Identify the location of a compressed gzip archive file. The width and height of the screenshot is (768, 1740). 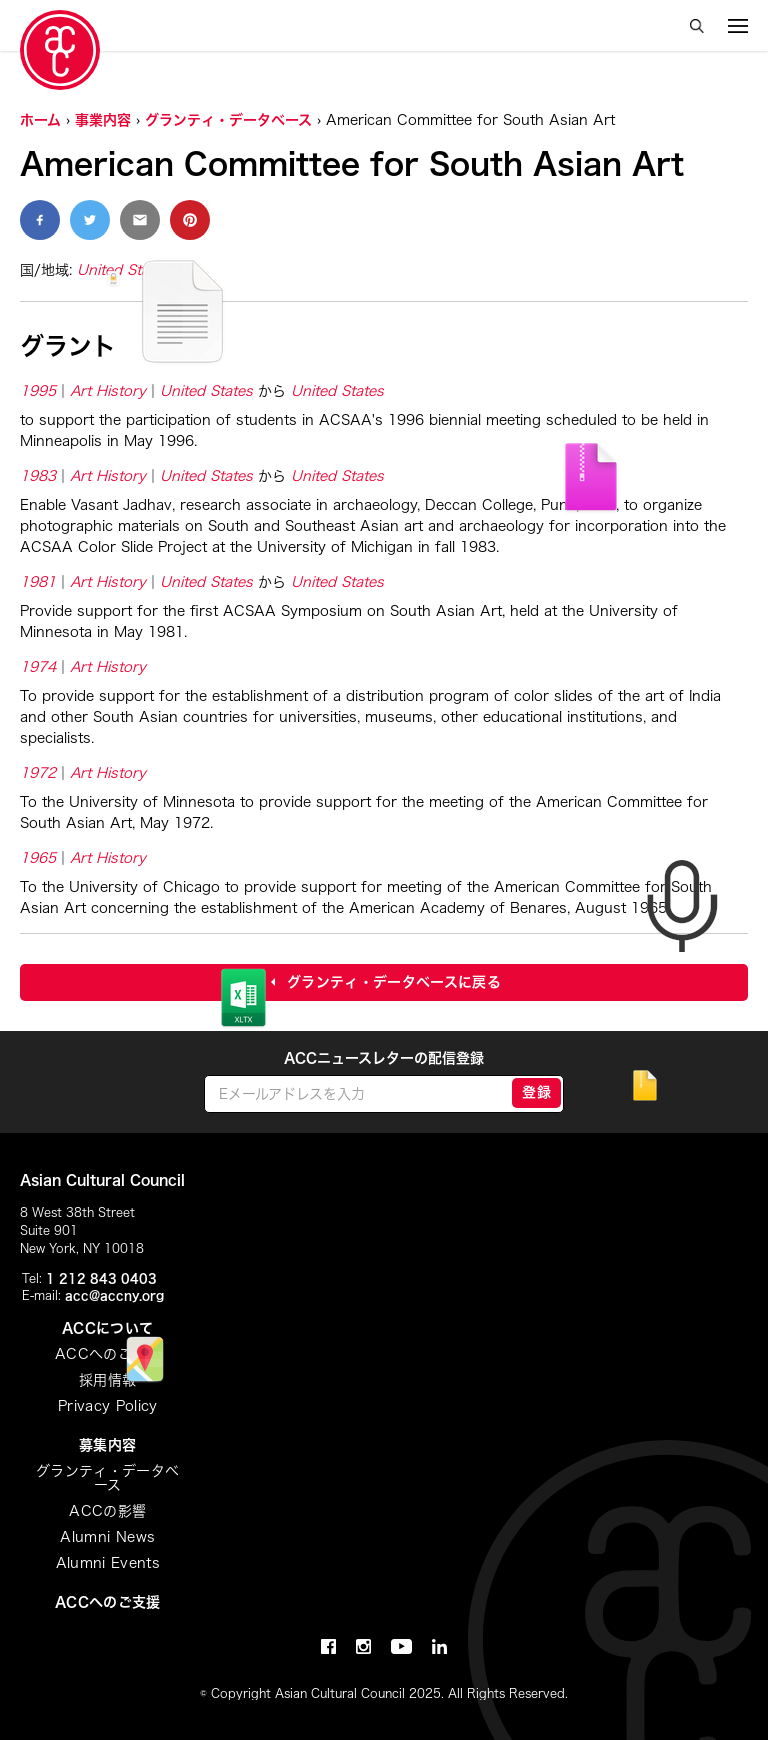
(645, 1086).